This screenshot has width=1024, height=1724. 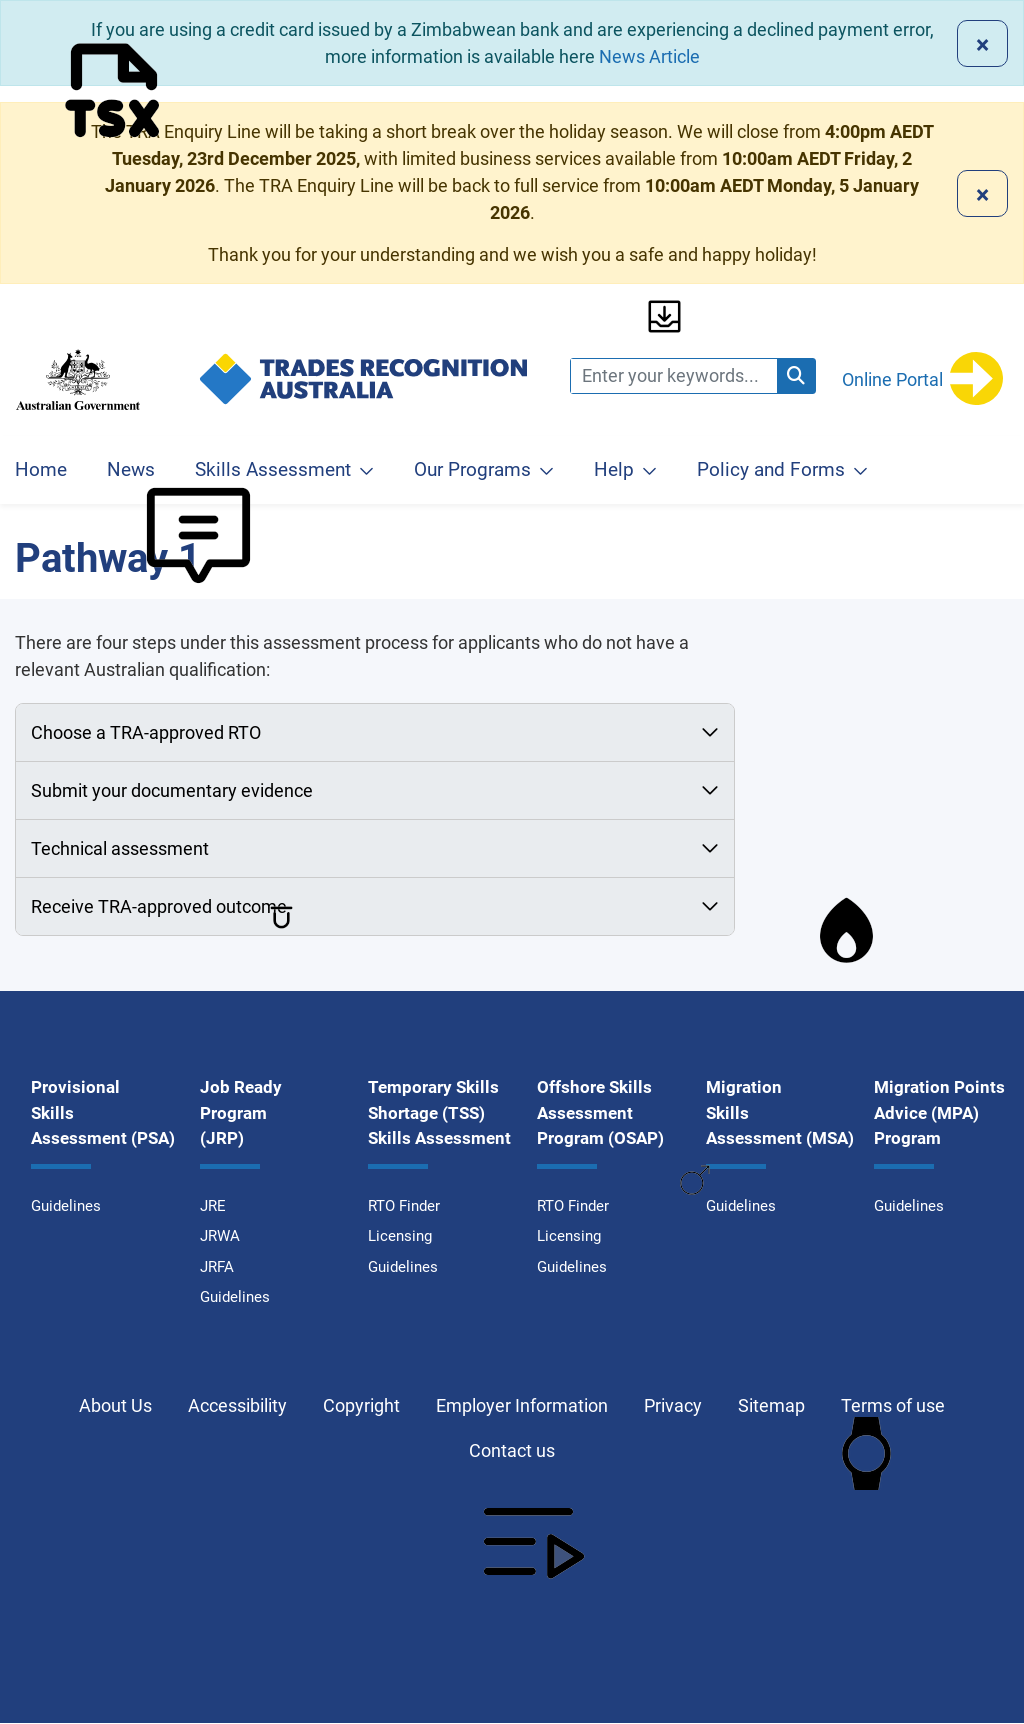 What do you see at coordinates (528, 1541) in the screenshot?
I see `add to playback queue` at bounding box center [528, 1541].